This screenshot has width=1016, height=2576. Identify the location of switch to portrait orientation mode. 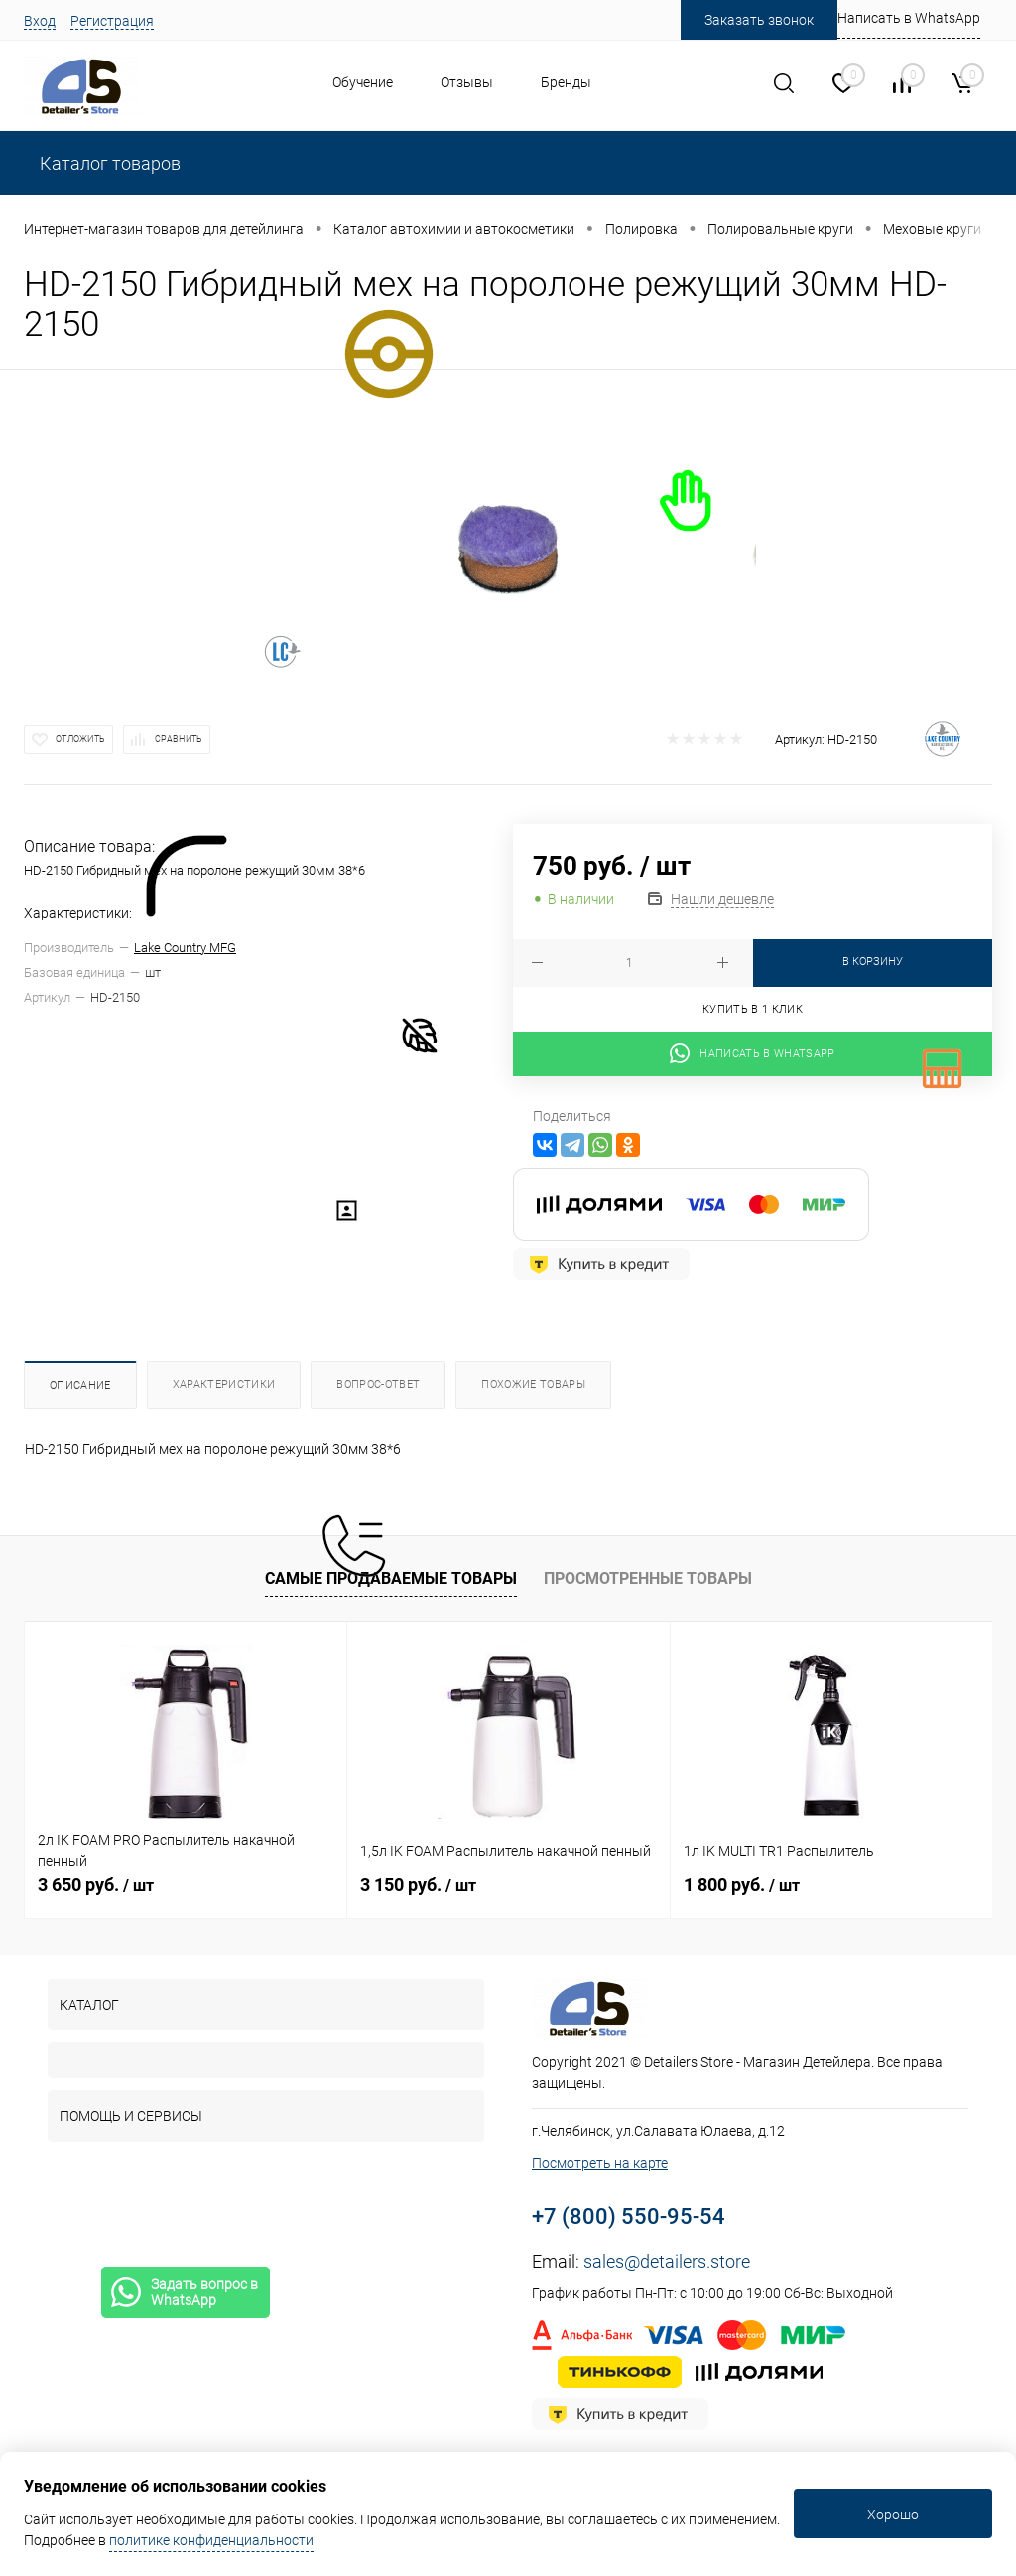
(346, 1210).